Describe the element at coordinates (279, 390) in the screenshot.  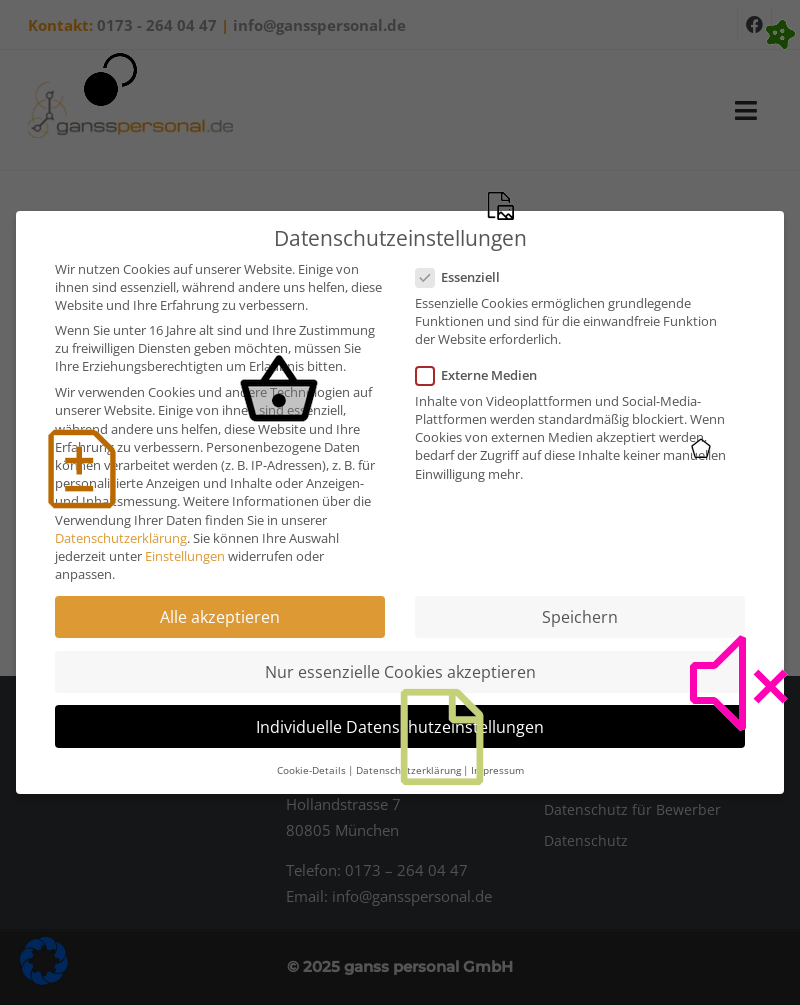
I see `view your shopping basket` at that location.